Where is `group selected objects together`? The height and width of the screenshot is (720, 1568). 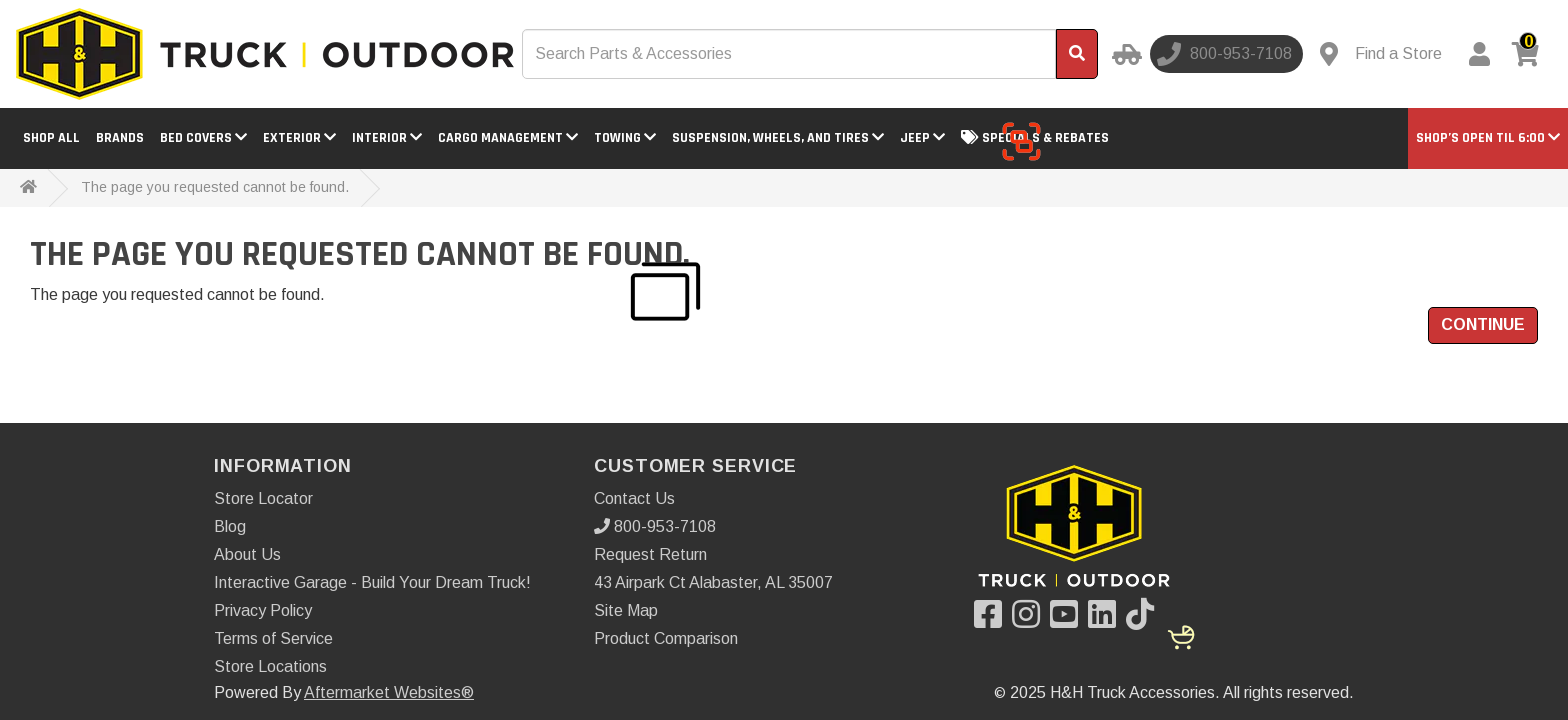 group selected objects together is located at coordinates (1021, 141).